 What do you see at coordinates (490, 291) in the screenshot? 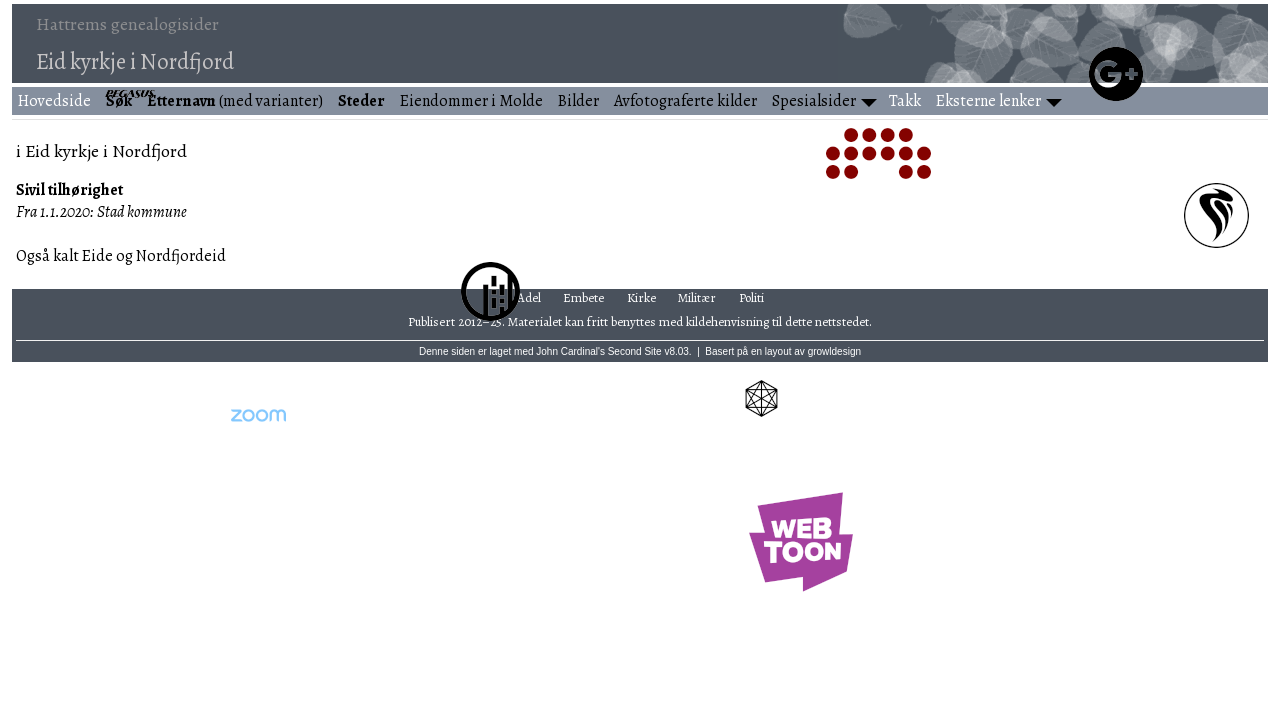
I see `GeoPandas library logo` at bounding box center [490, 291].